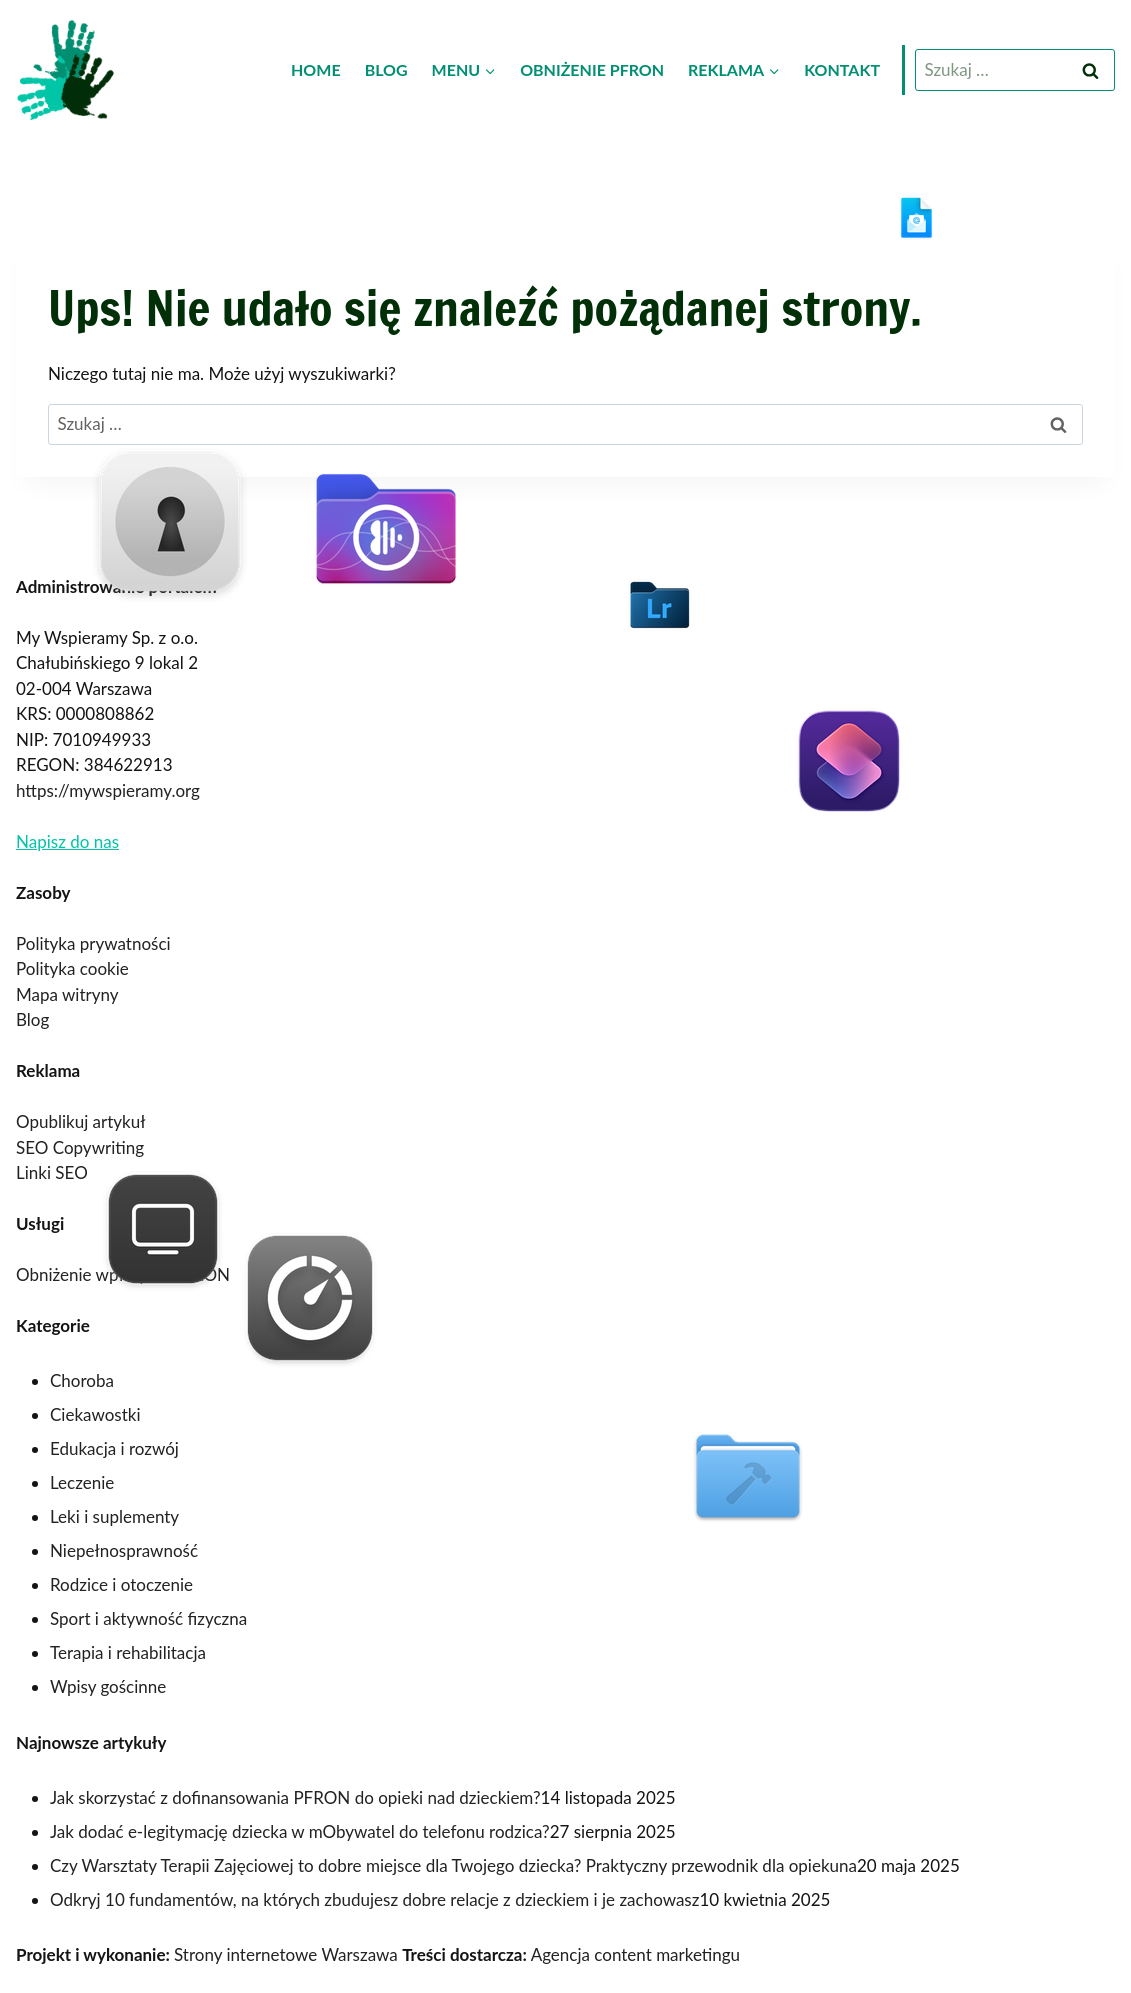 This screenshot has height=1993, width=1131. Describe the element at coordinates (170, 525) in the screenshot. I see `enter password to authenticate` at that location.